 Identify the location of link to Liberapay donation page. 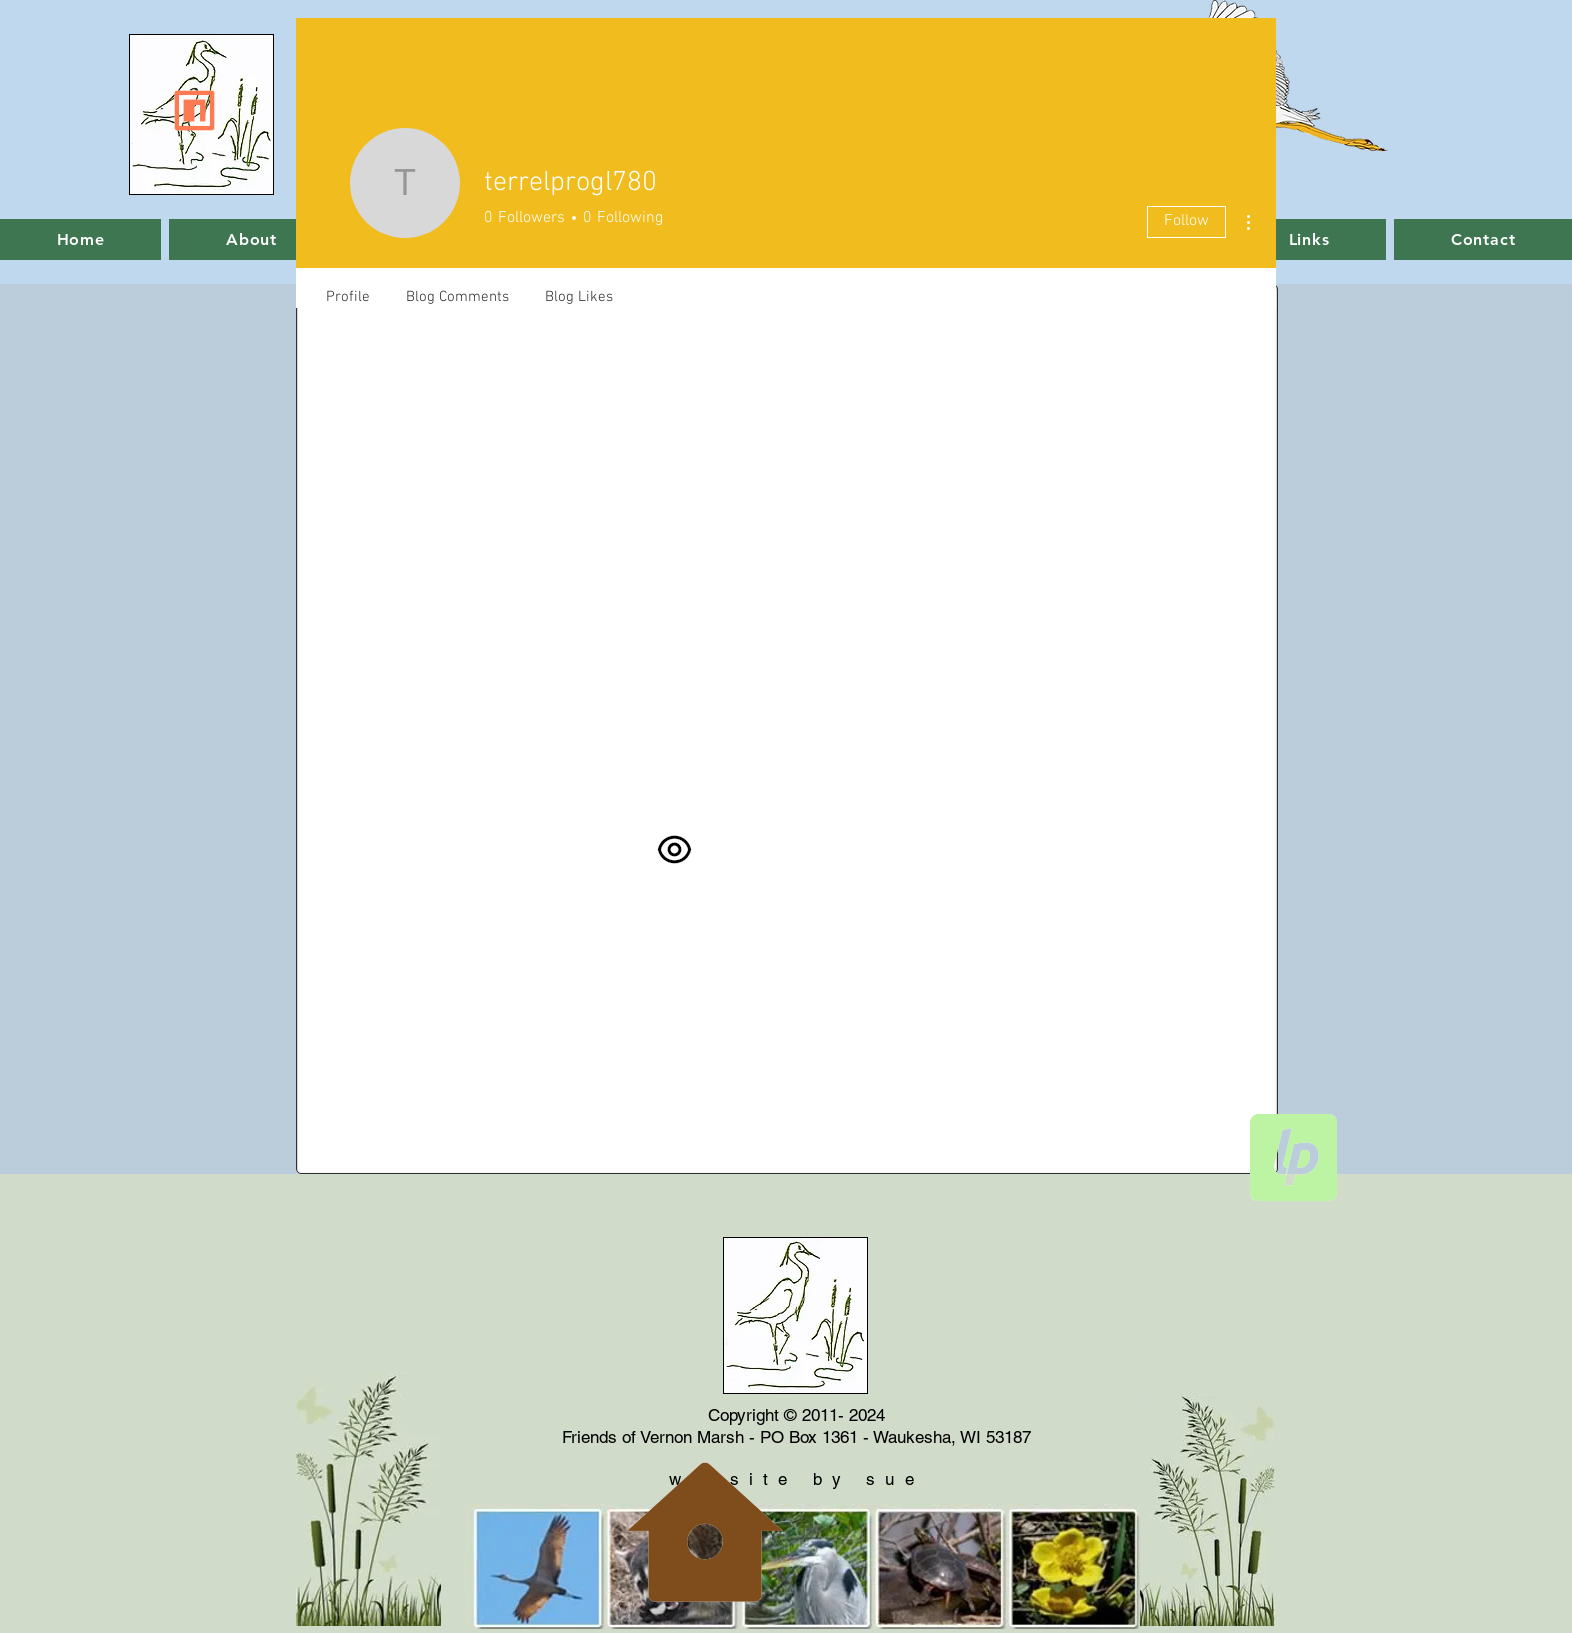
(1293, 1157).